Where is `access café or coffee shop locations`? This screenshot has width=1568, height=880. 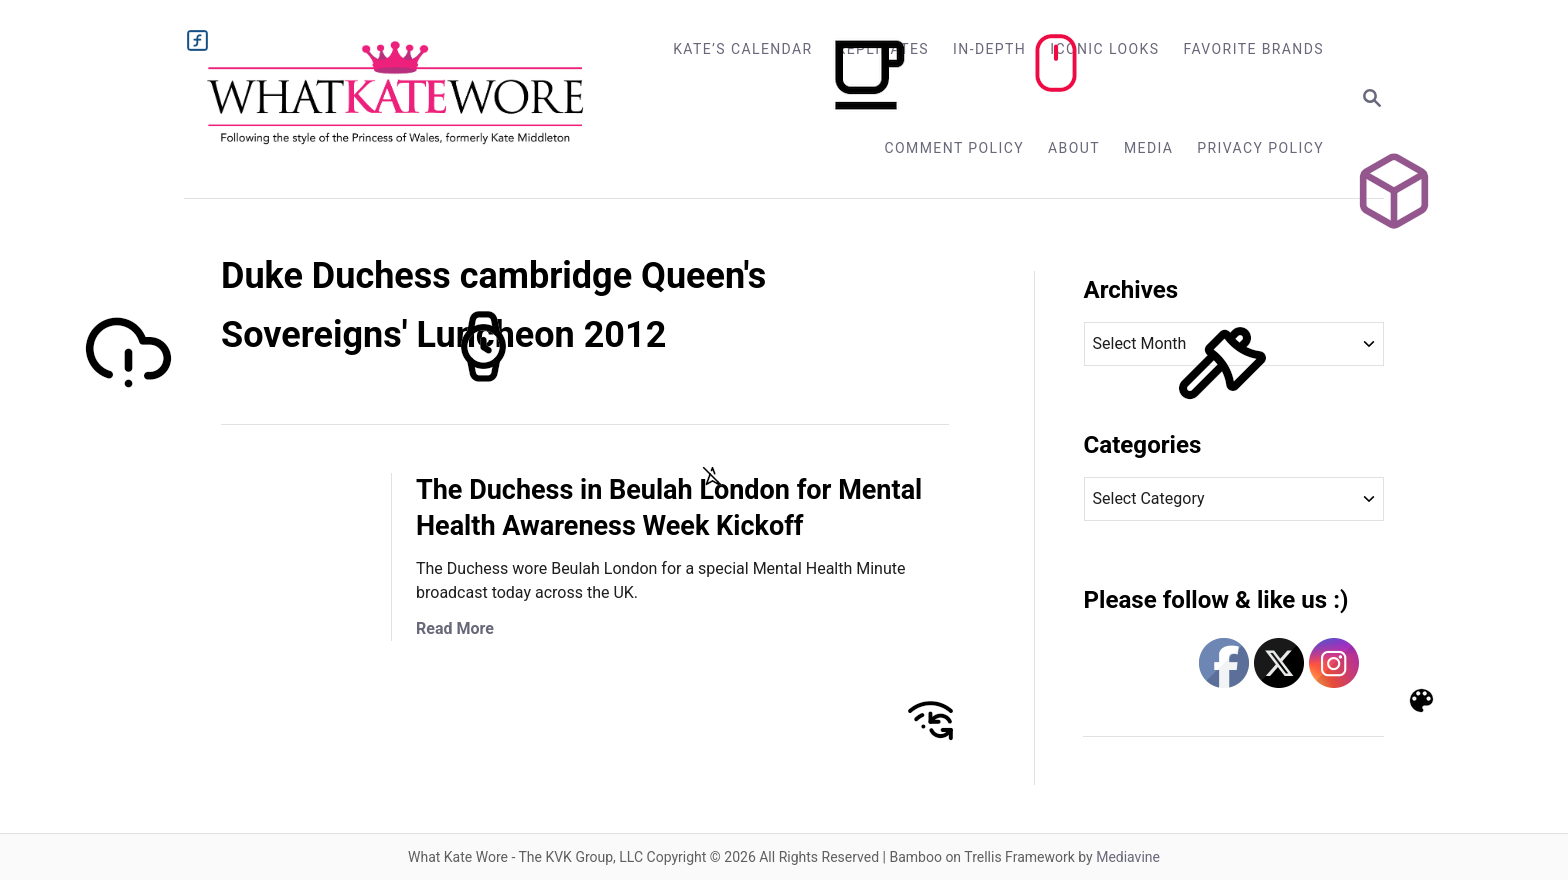 access café or coffee shop locations is located at coordinates (866, 75).